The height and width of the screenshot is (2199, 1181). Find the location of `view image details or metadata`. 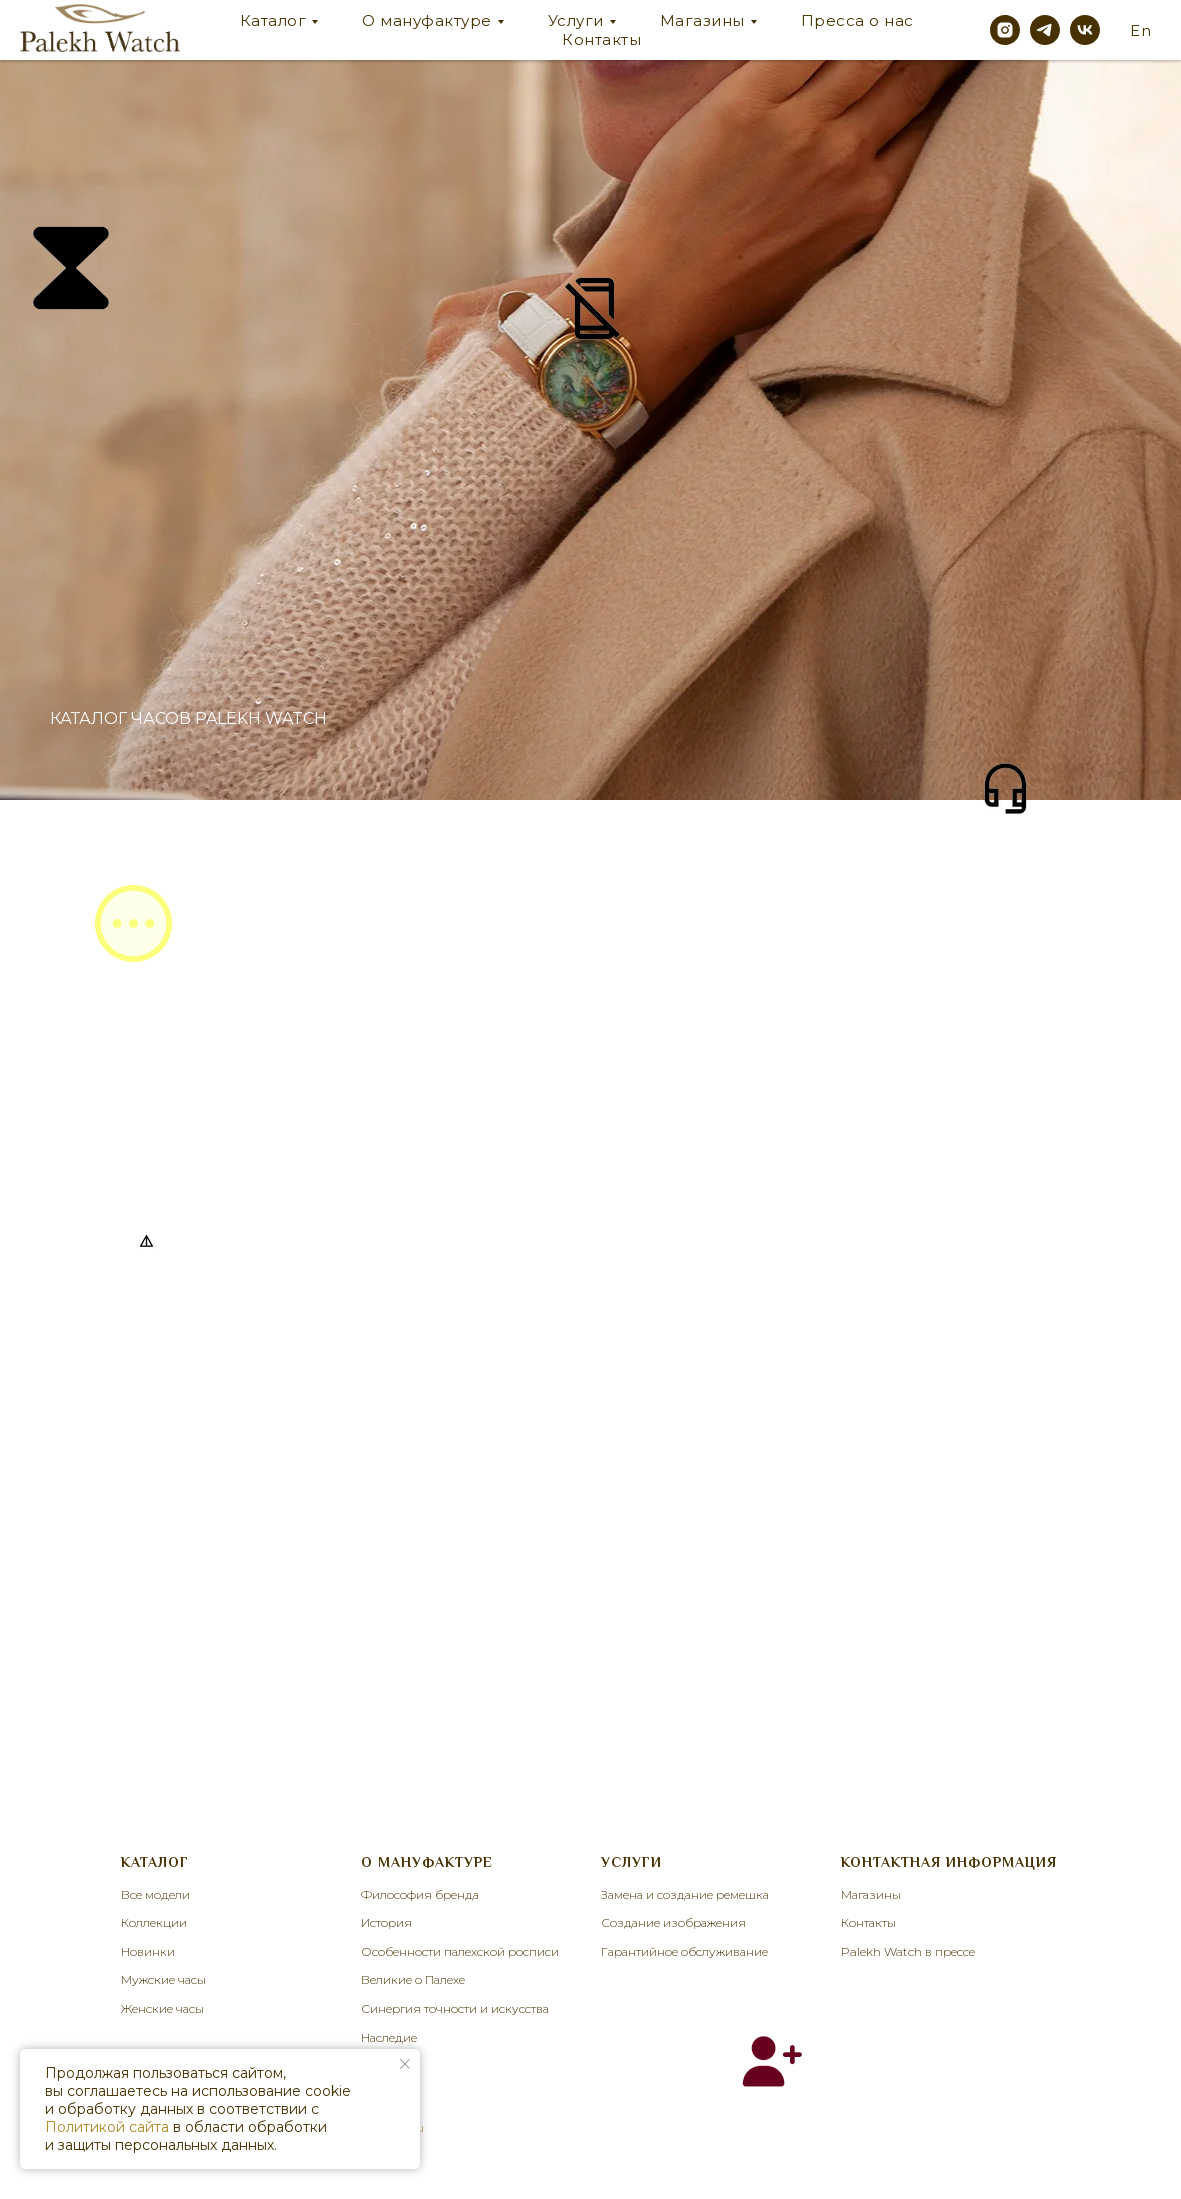

view image details or metadata is located at coordinates (146, 1240).